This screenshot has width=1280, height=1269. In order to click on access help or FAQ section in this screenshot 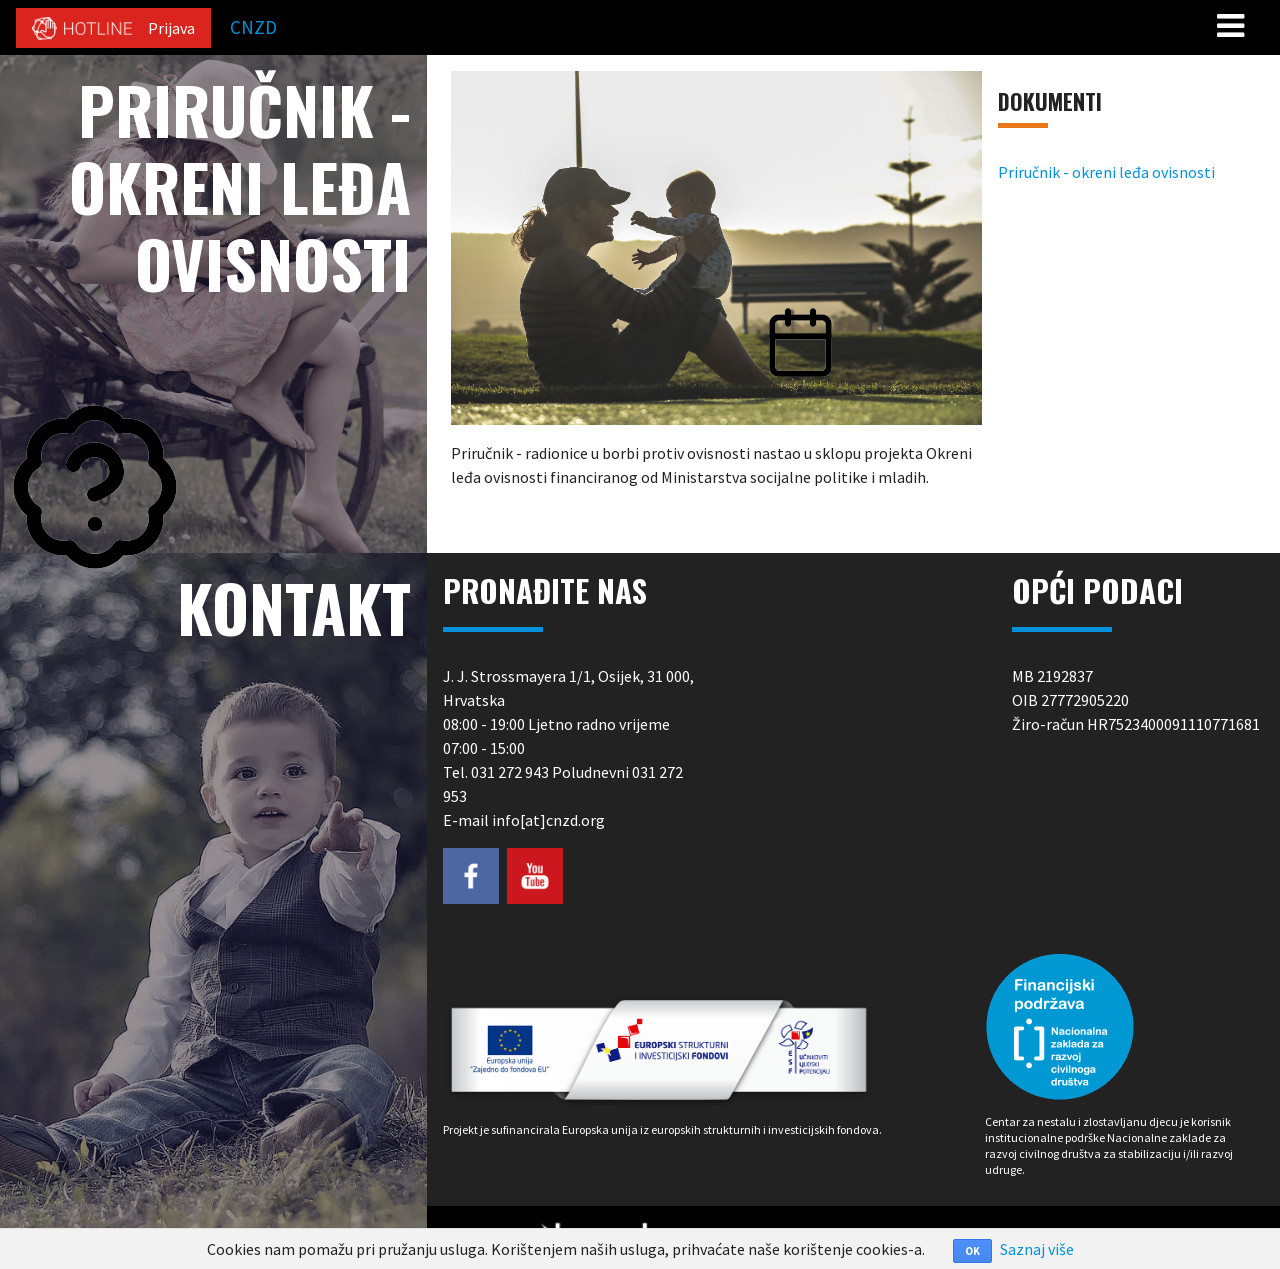, I will do `click(95, 487)`.